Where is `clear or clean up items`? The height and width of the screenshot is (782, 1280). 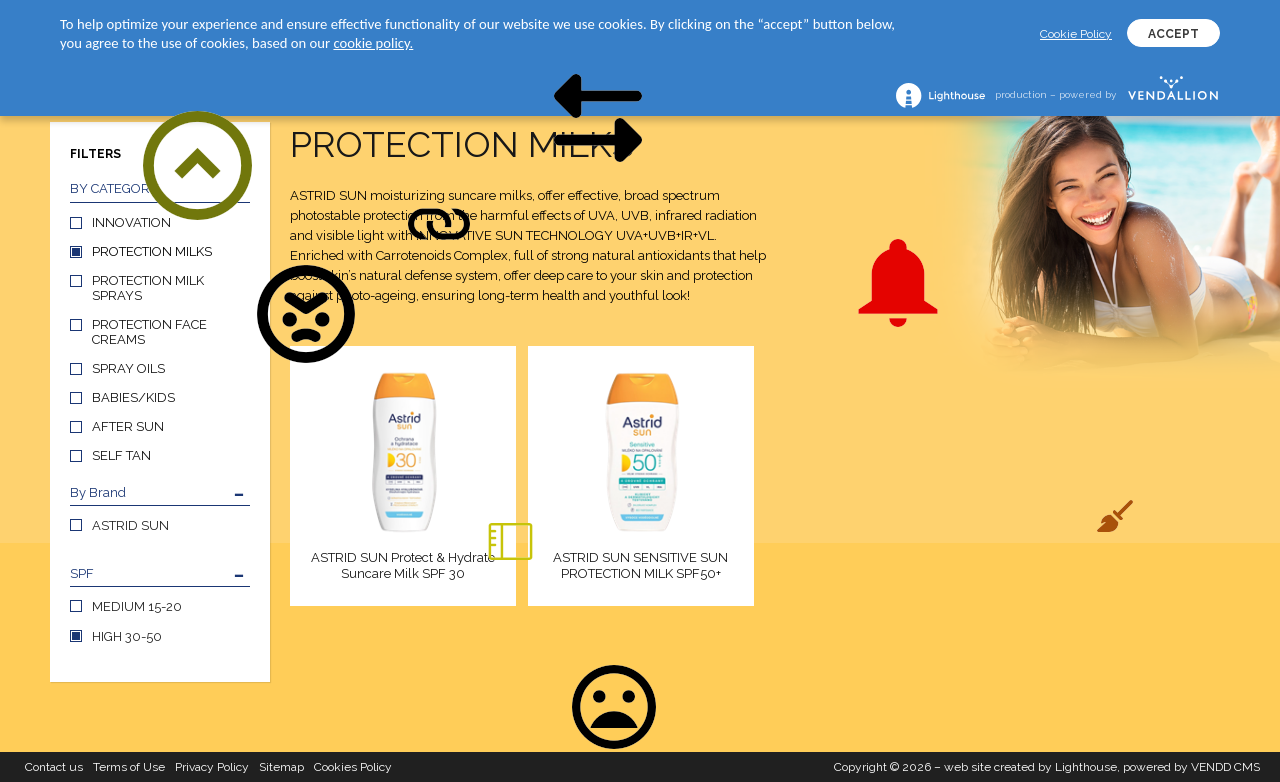 clear or clean up items is located at coordinates (1115, 516).